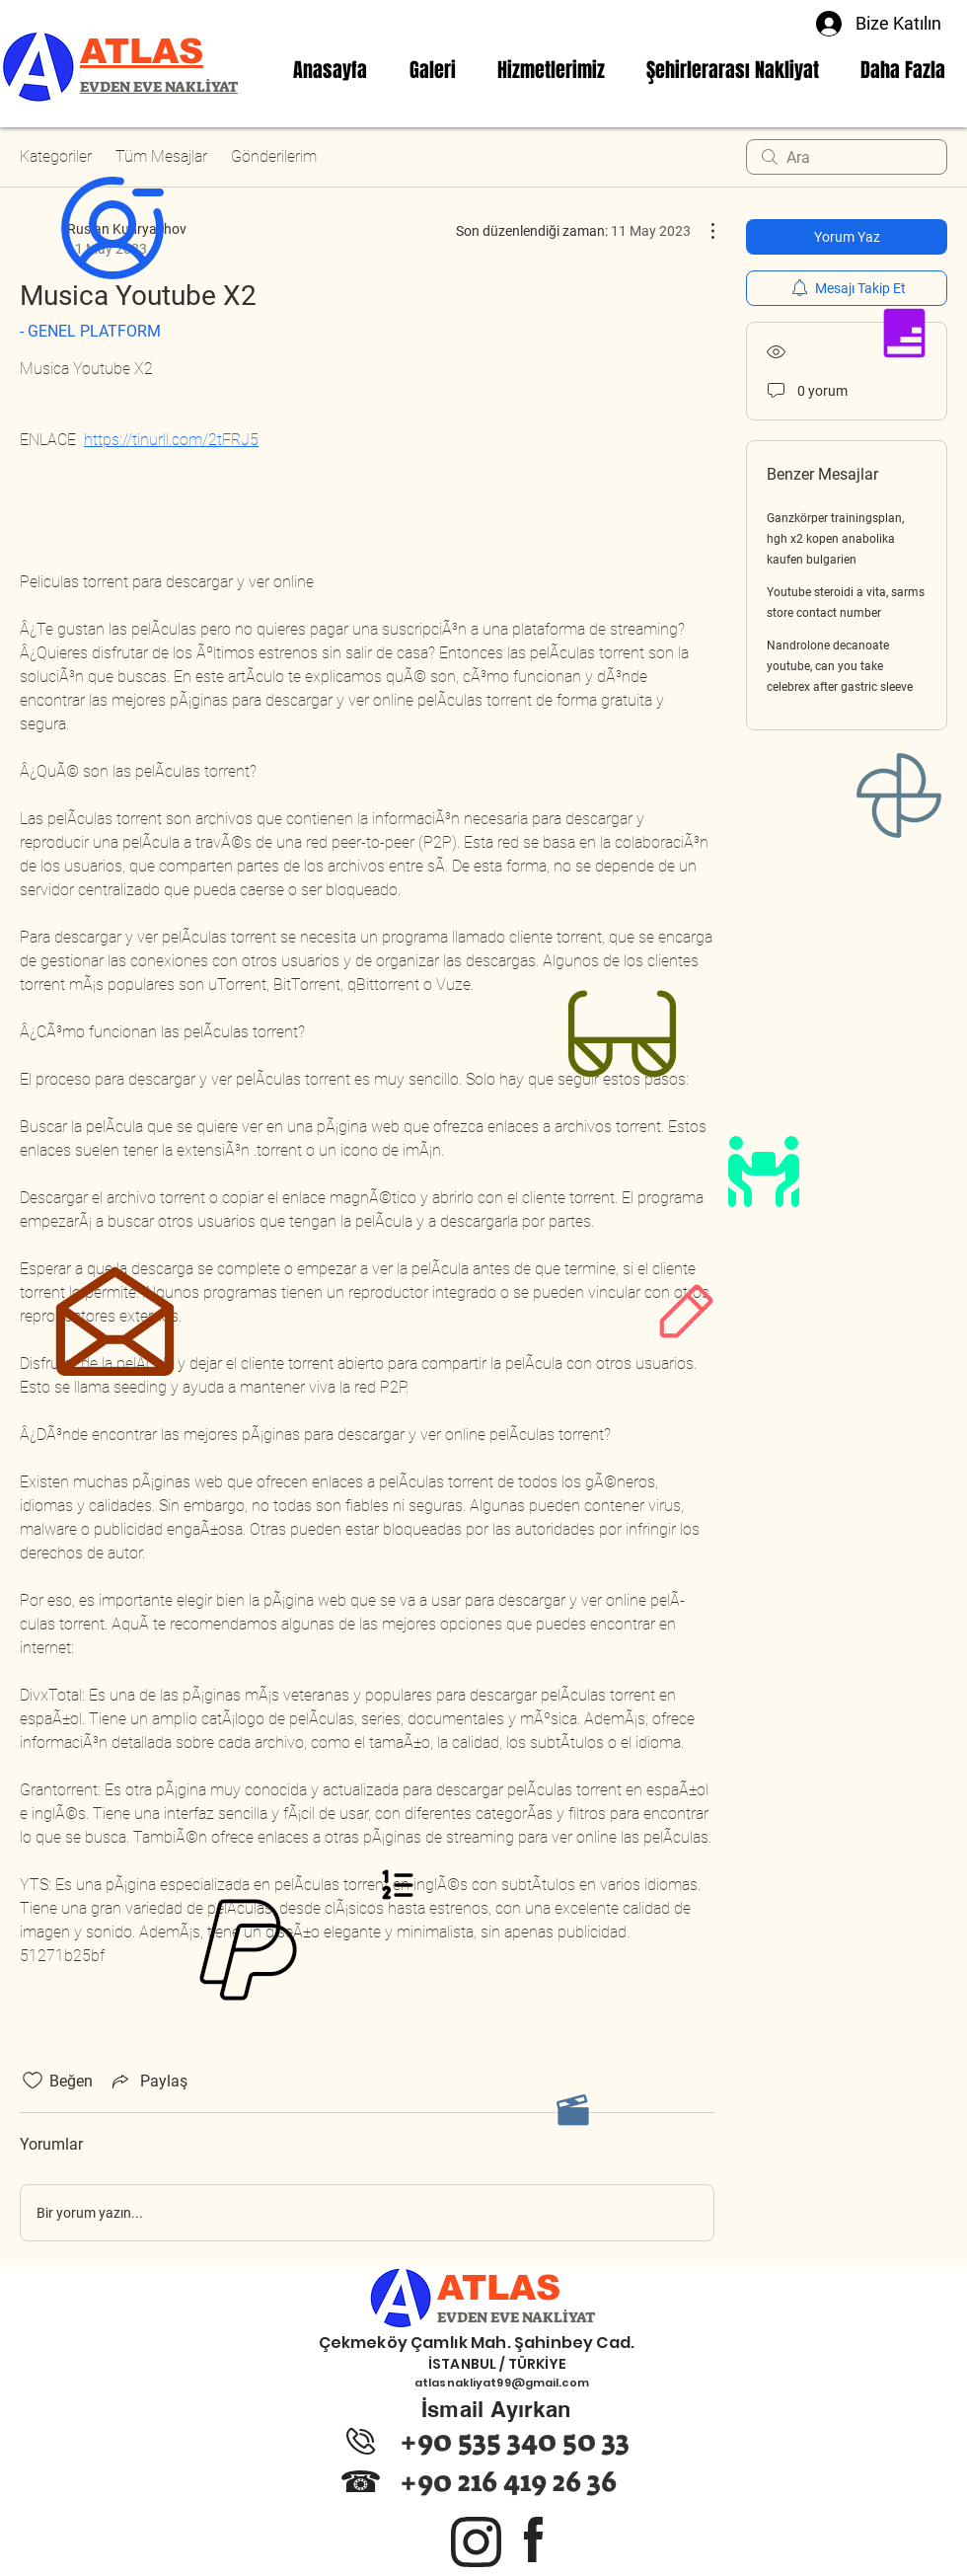 This screenshot has height=2576, width=967. I want to click on access video or movie content, so click(573, 2111).